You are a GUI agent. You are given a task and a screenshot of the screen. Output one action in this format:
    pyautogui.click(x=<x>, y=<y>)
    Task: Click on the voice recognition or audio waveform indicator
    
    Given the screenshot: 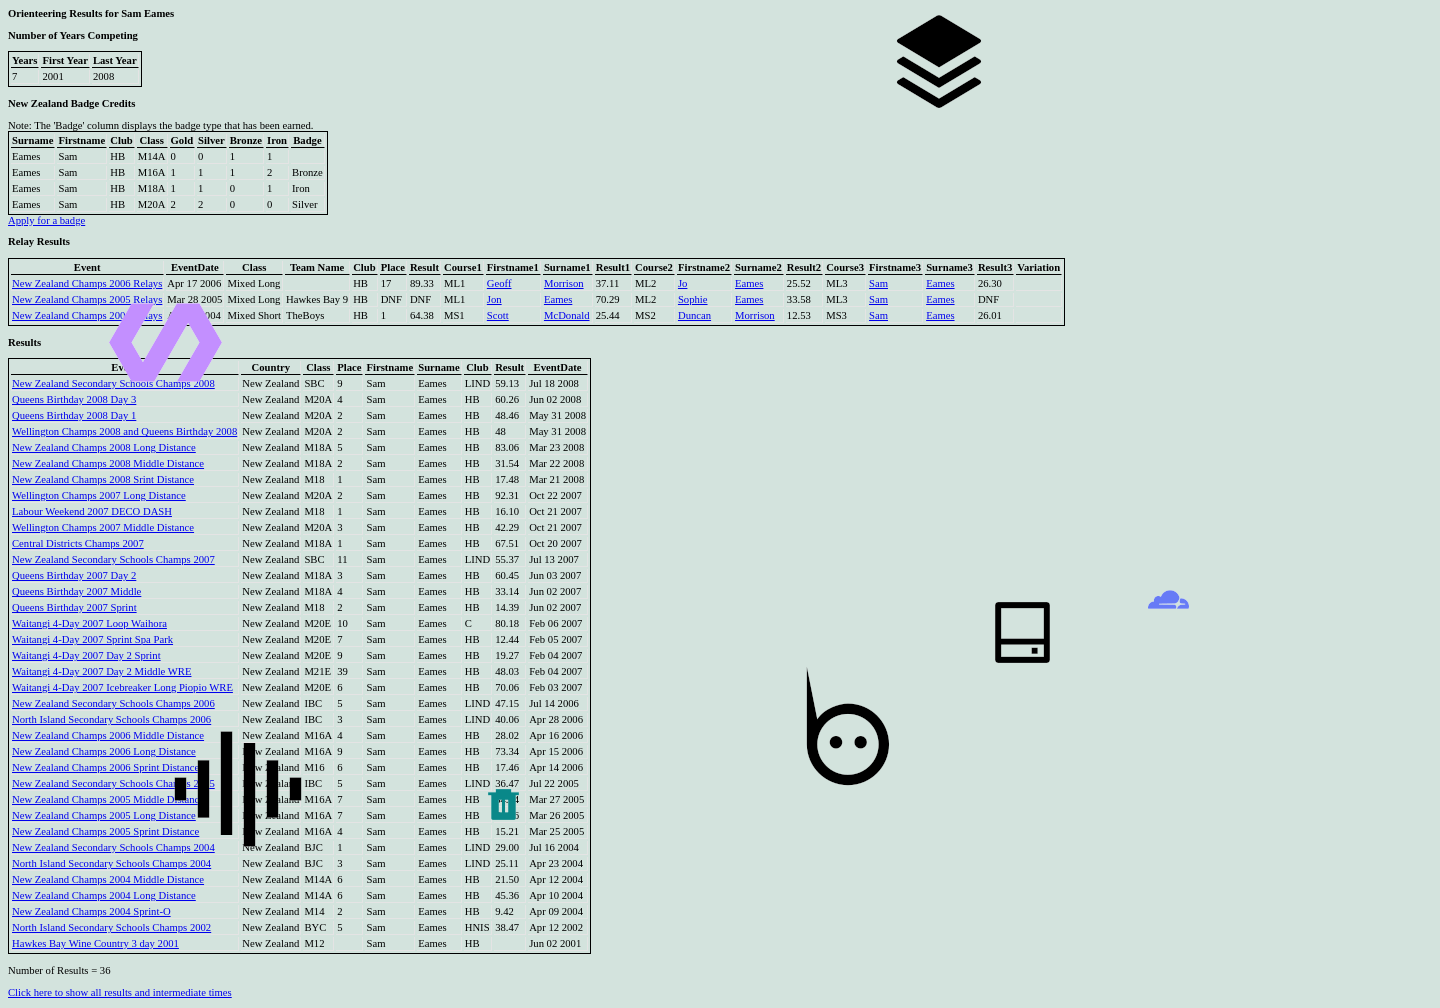 What is the action you would take?
    pyautogui.click(x=238, y=789)
    